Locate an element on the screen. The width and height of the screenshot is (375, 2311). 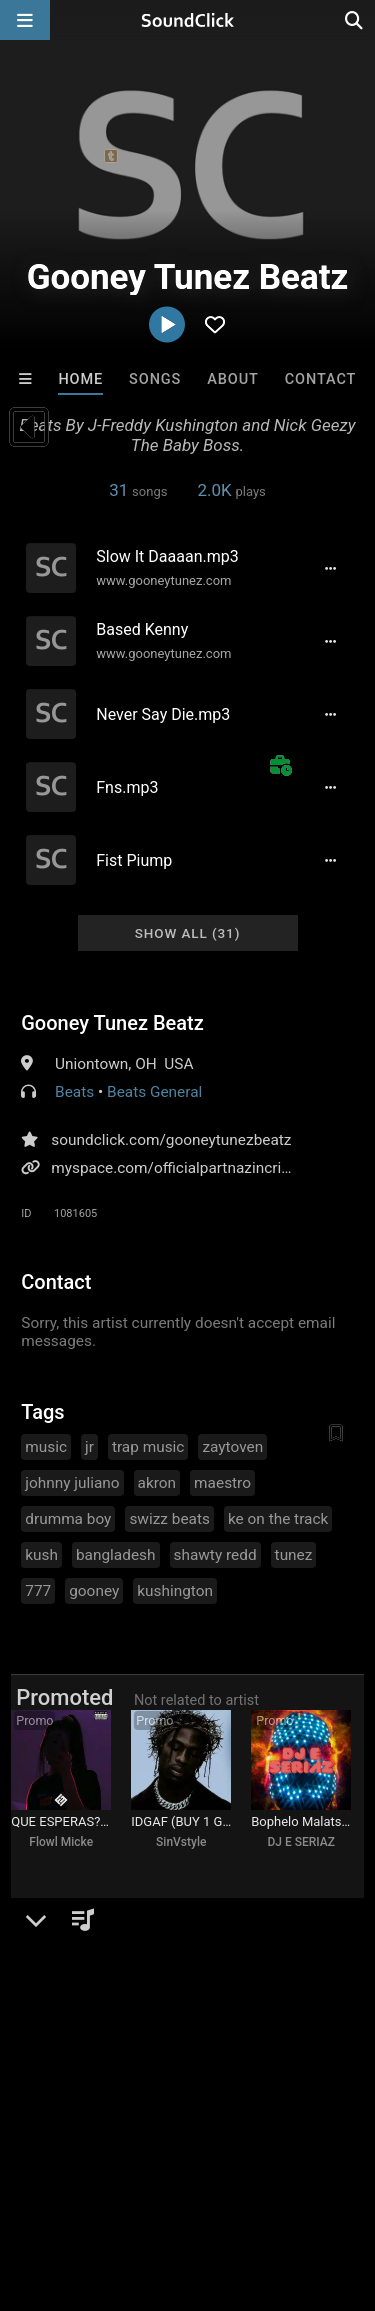
save this item for later is located at coordinates (336, 1433).